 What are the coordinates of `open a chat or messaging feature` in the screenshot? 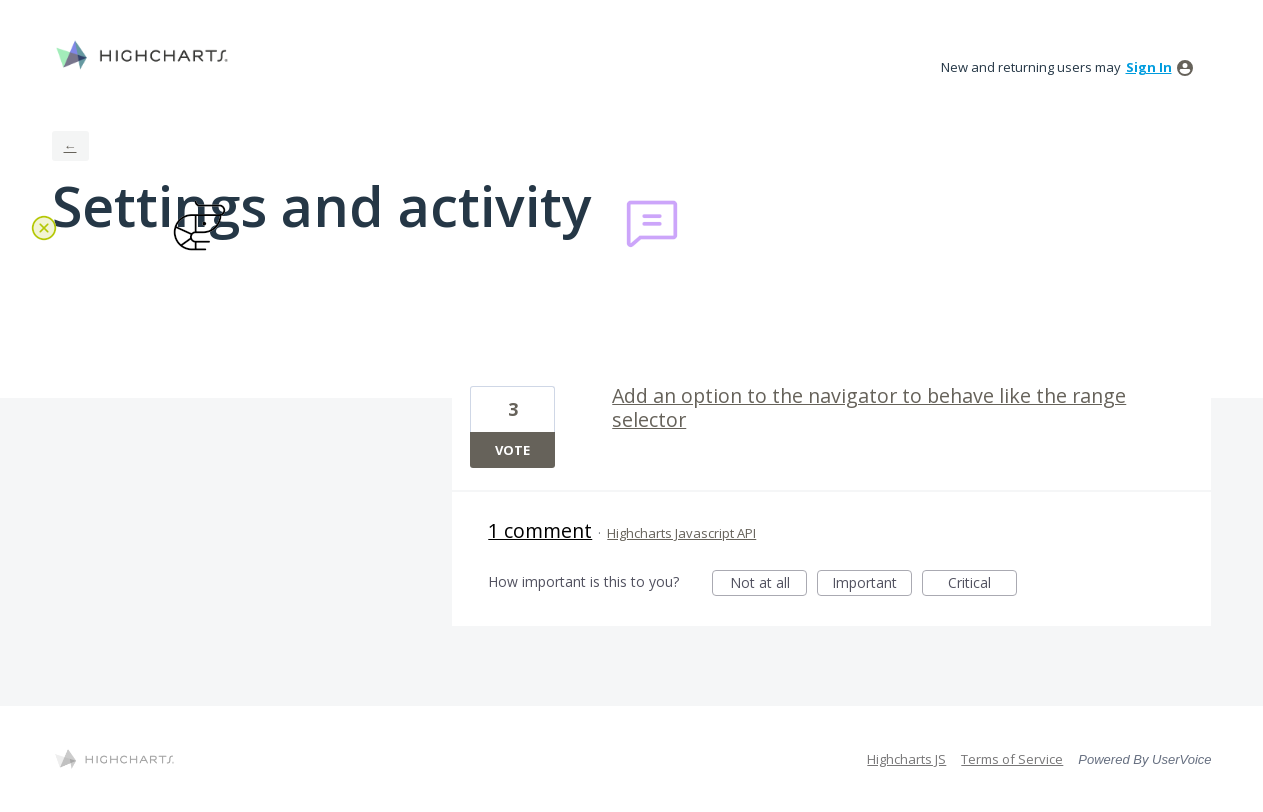 It's located at (652, 220).